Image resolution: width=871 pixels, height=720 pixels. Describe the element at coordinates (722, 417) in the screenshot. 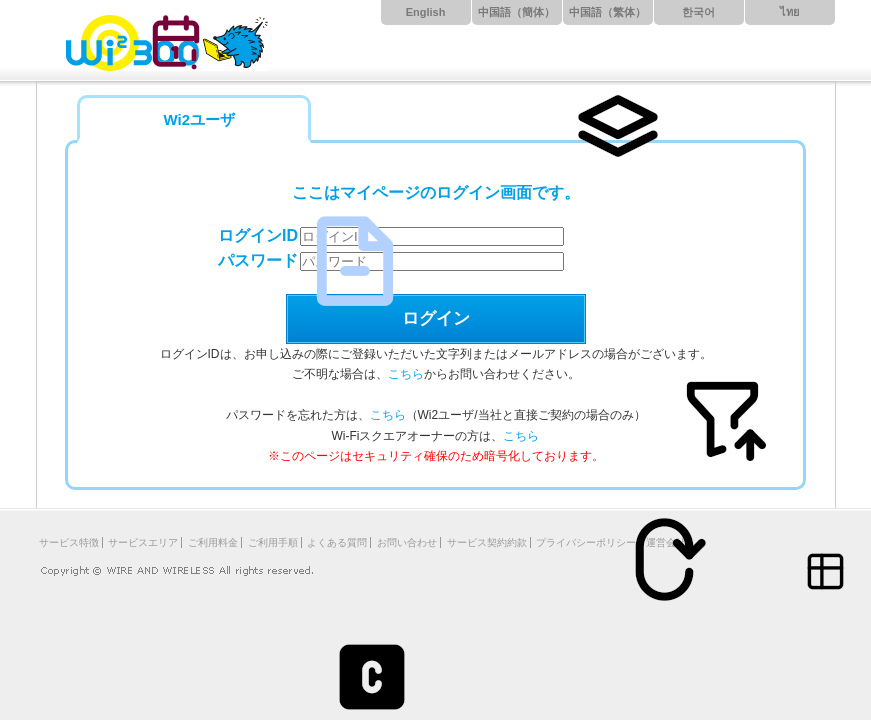

I see `sort filtered results in ascending order` at that location.